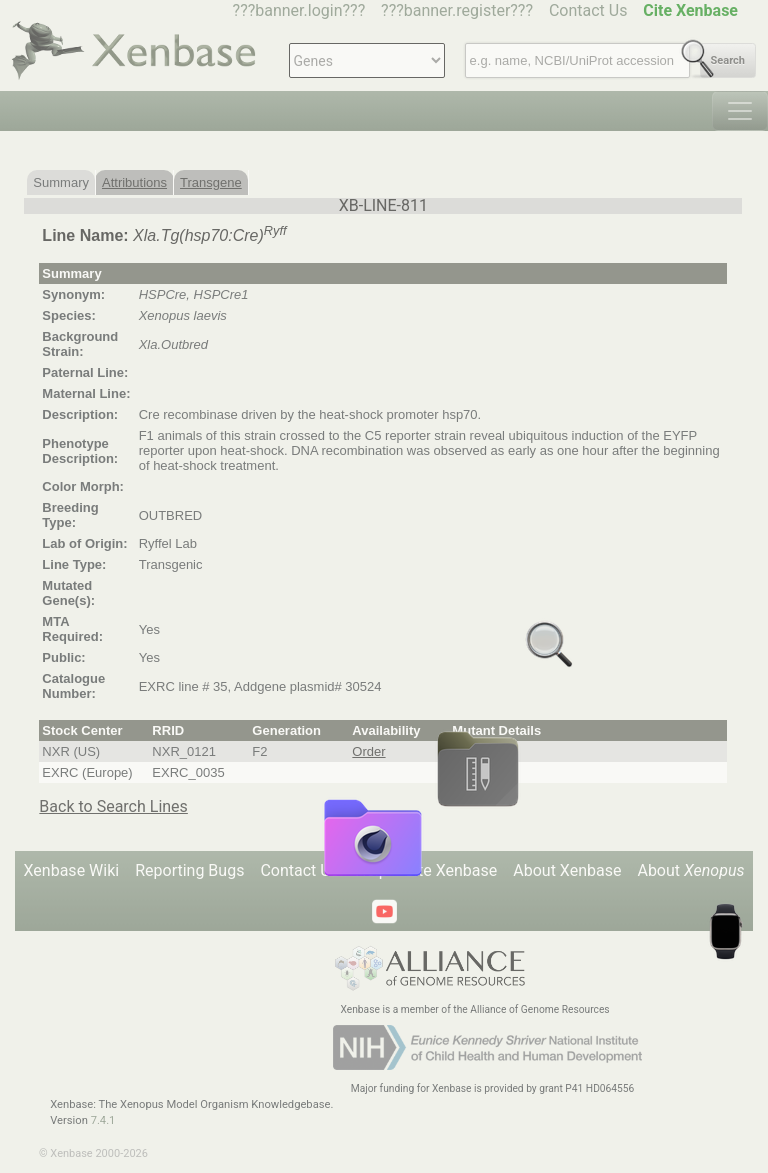 Image resolution: width=768 pixels, height=1173 pixels. I want to click on open spotlight search preferences, so click(549, 644).